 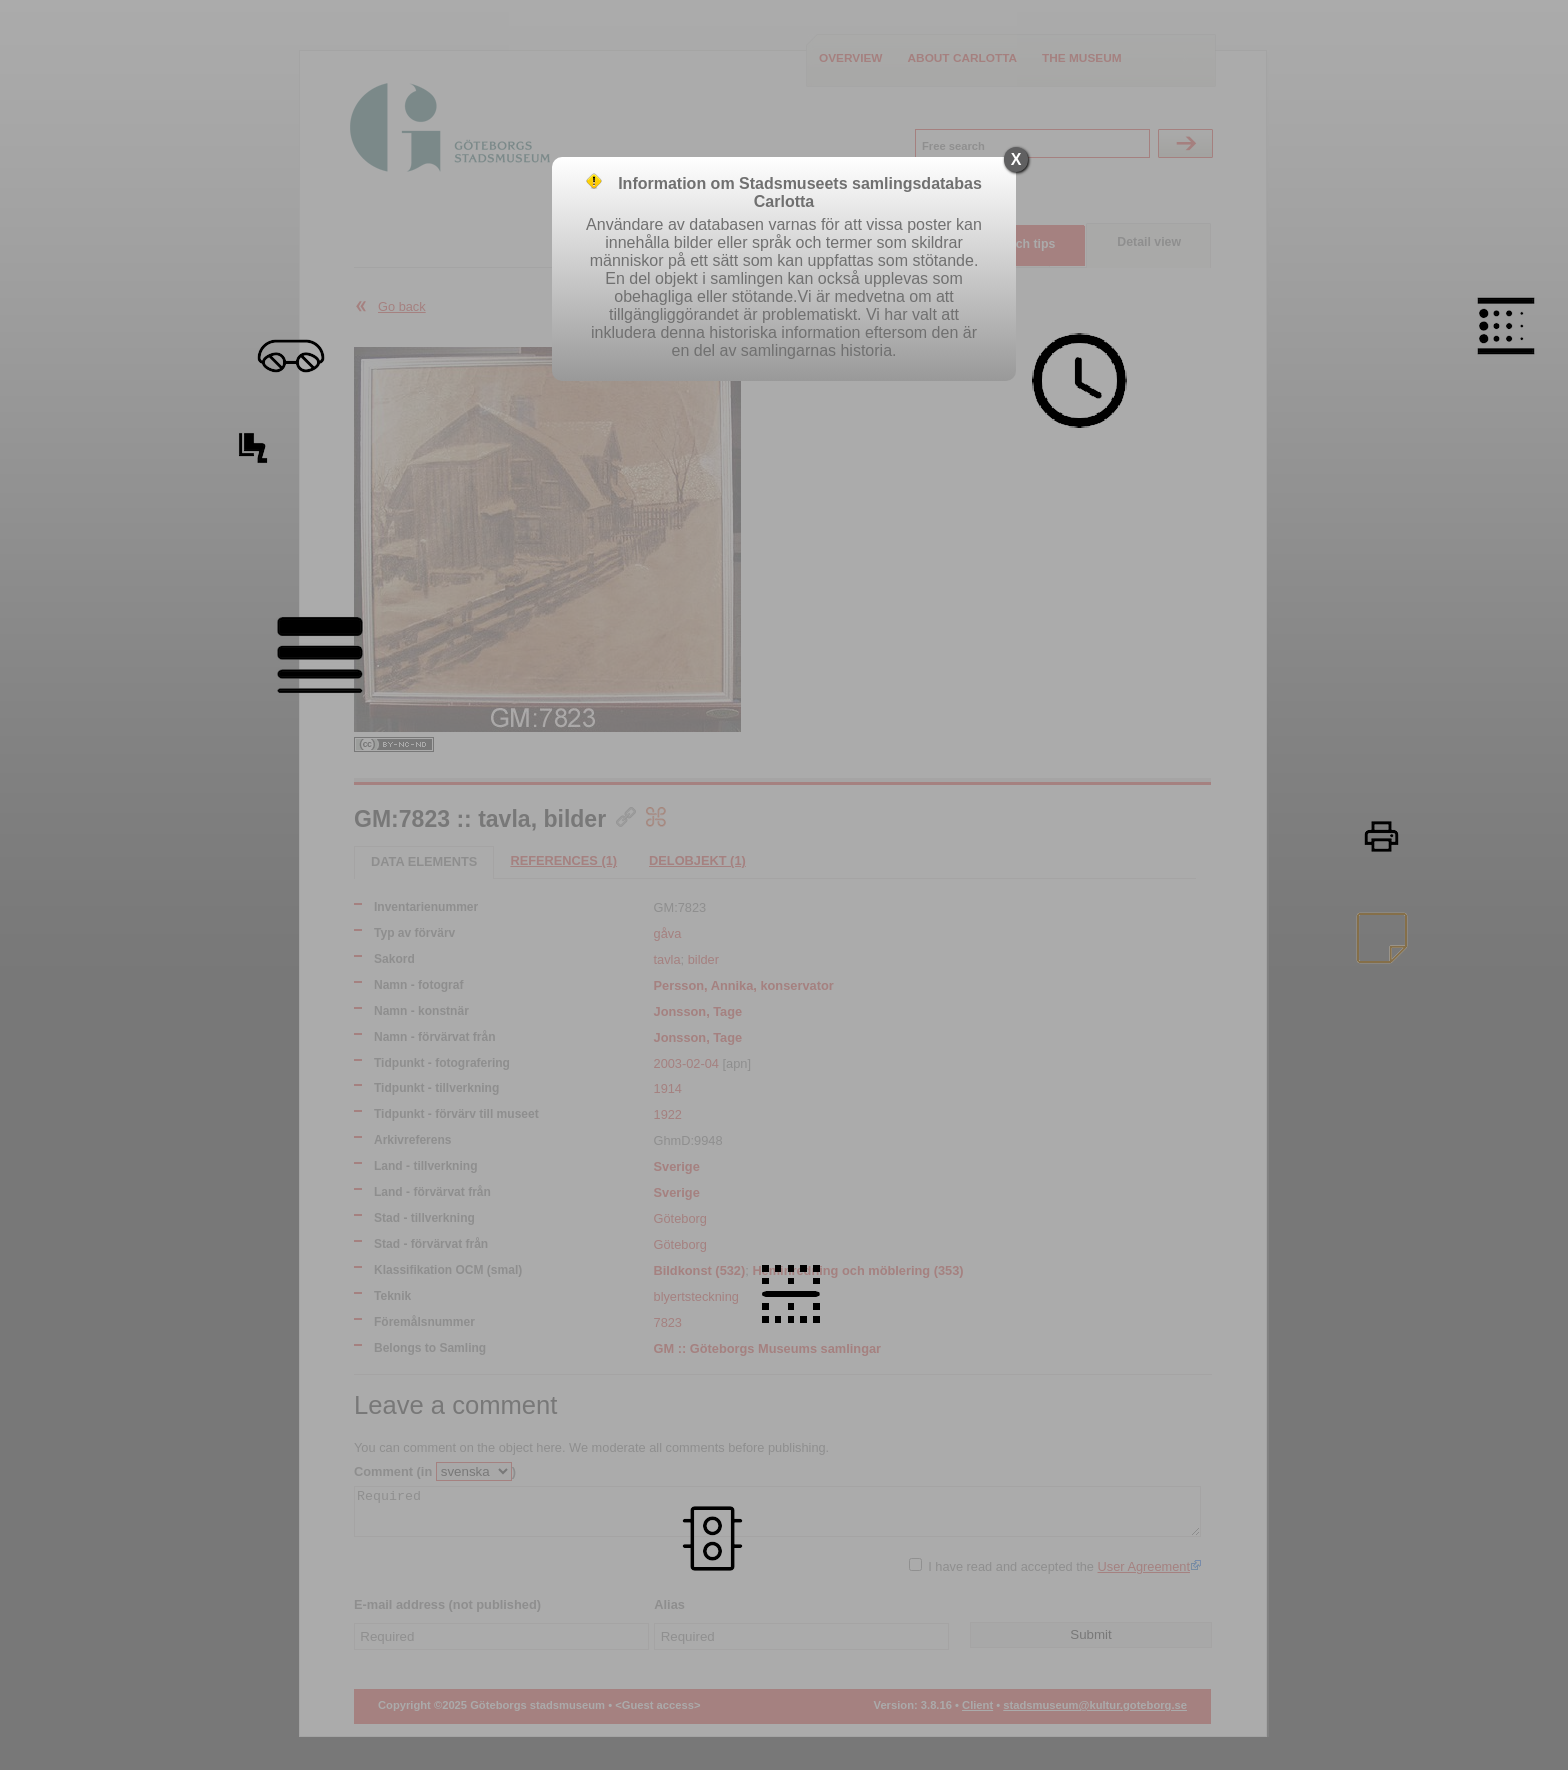 I want to click on add horizontal border to selected cells, so click(x=791, y=1294).